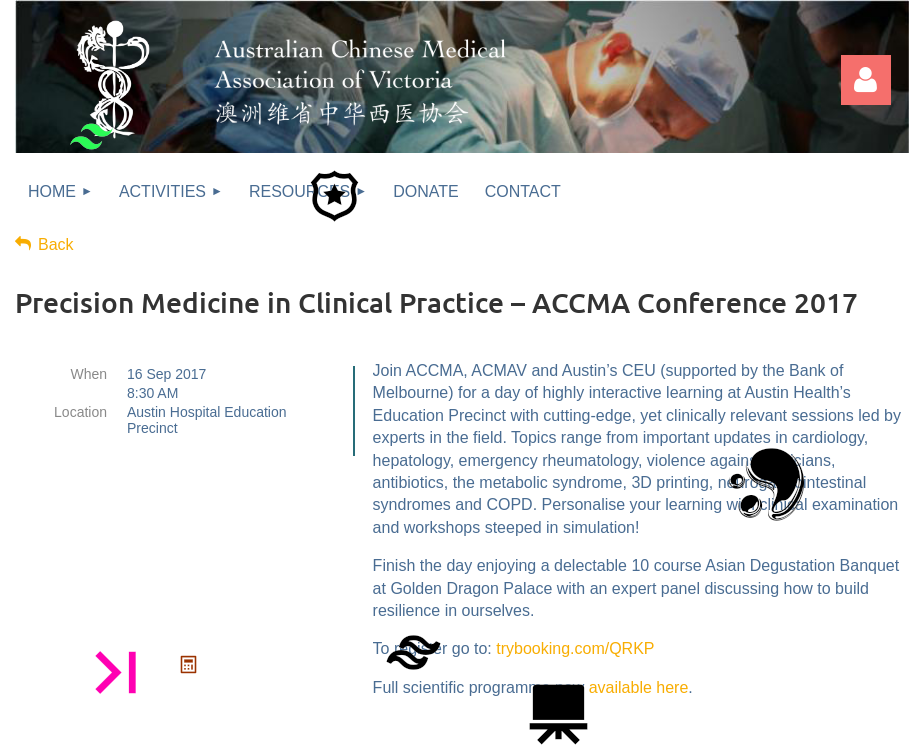 The height and width of the screenshot is (754, 924). What do you see at coordinates (118, 672) in the screenshot?
I see `skip to the end of a track or playlist` at bounding box center [118, 672].